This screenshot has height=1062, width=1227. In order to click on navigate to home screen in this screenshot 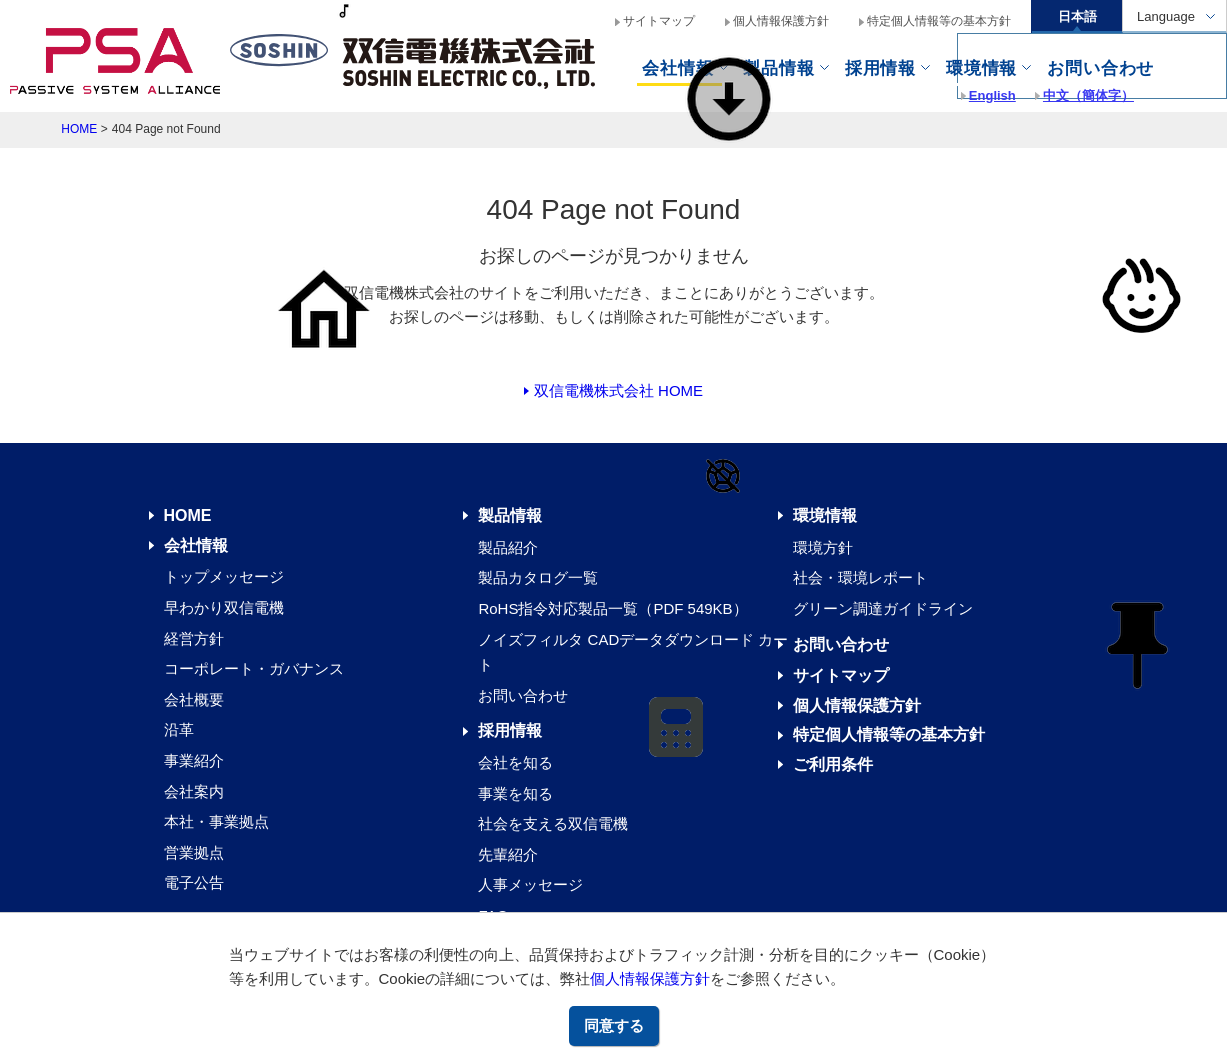, I will do `click(324, 311)`.